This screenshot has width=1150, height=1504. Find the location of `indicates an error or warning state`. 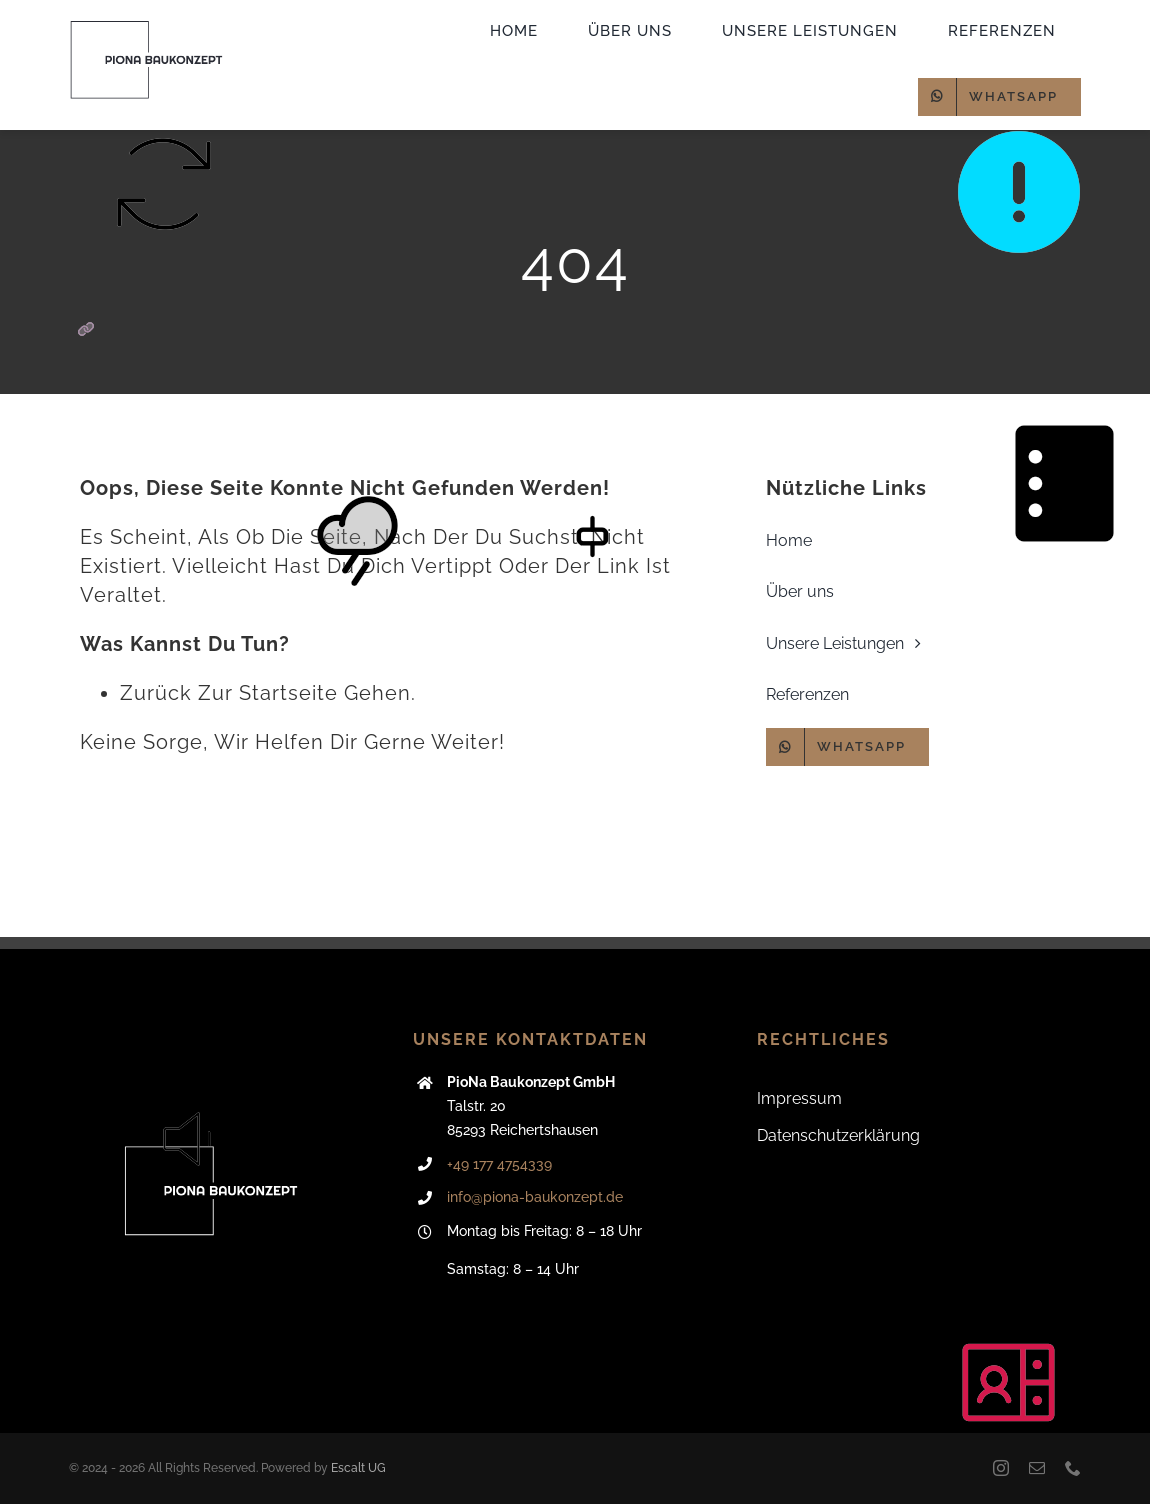

indicates an error or warning state is located at coordinates (1019, 192).